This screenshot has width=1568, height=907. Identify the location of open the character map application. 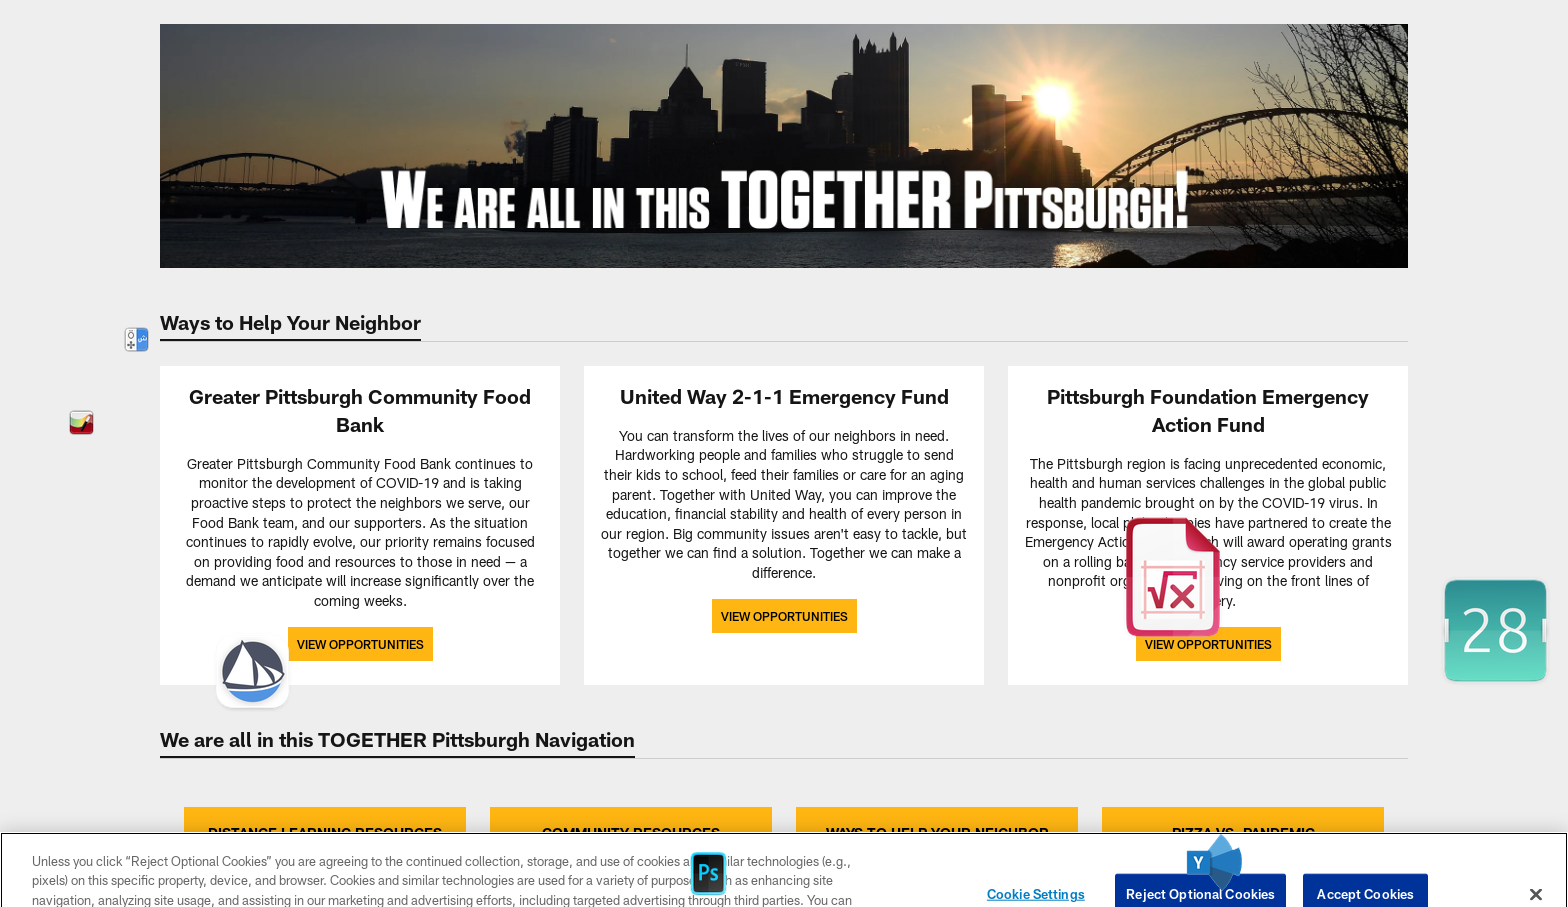
(136, 339).